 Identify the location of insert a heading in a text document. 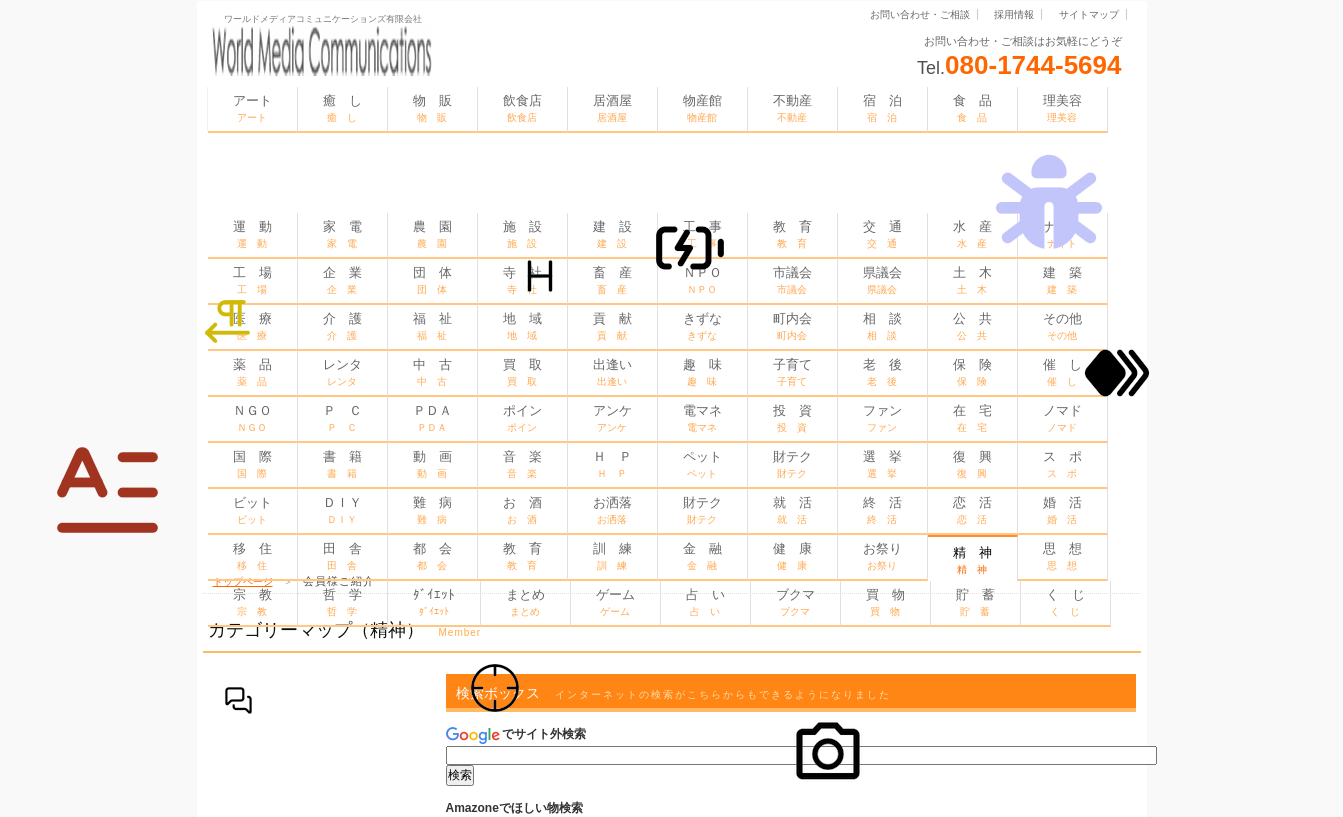
(540, 276).